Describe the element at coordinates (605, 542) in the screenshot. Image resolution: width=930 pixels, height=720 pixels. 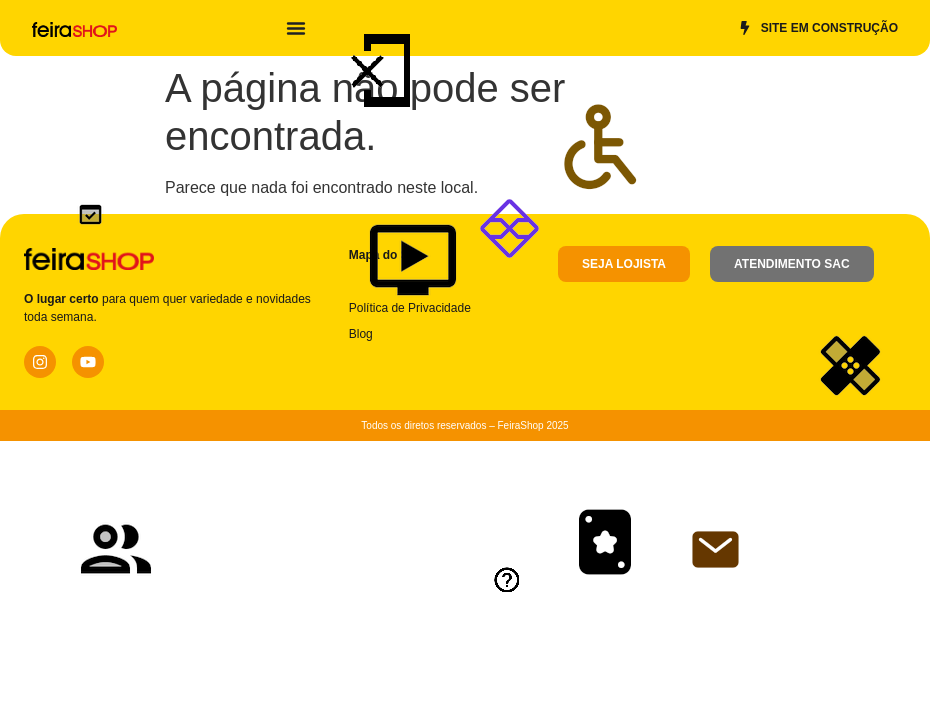
I see `view starred or favorite playing cards` at that location.